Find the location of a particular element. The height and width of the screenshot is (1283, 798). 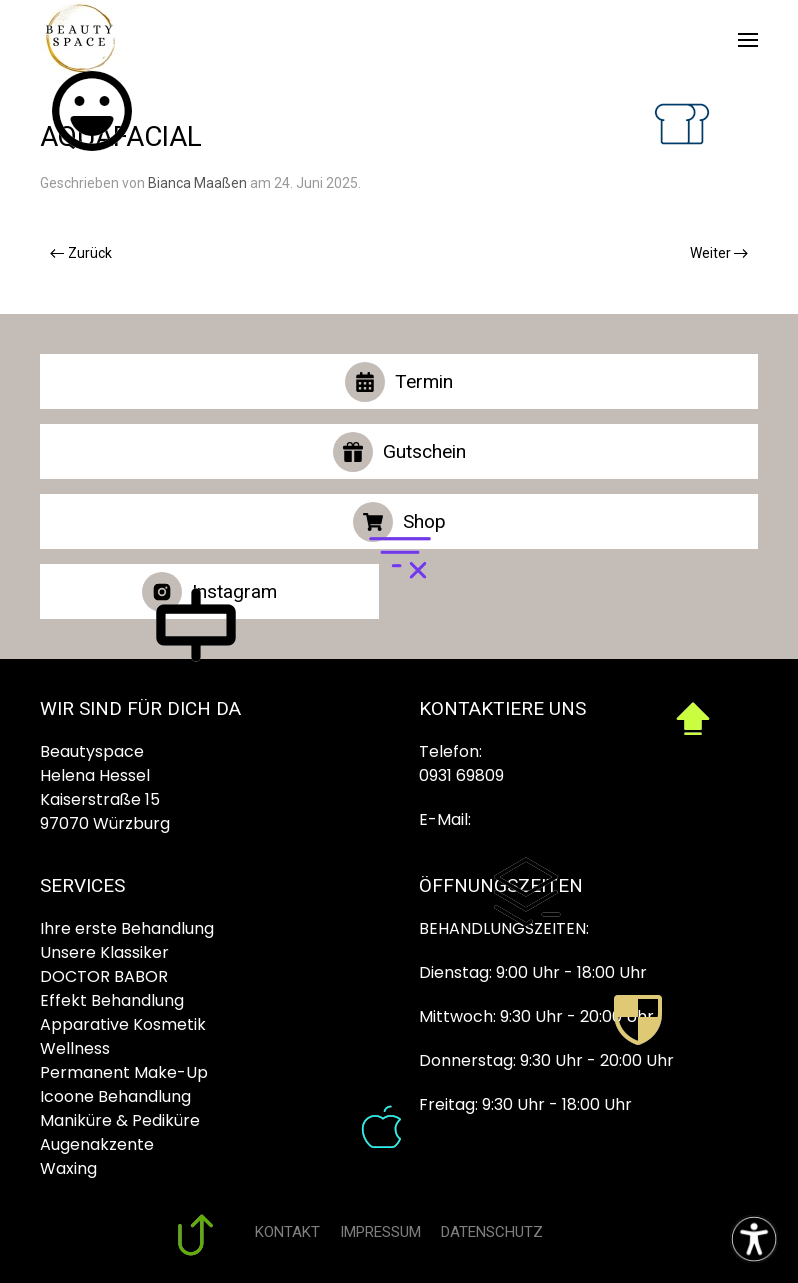

center align element horizontally is located at coordinates (196, 625).